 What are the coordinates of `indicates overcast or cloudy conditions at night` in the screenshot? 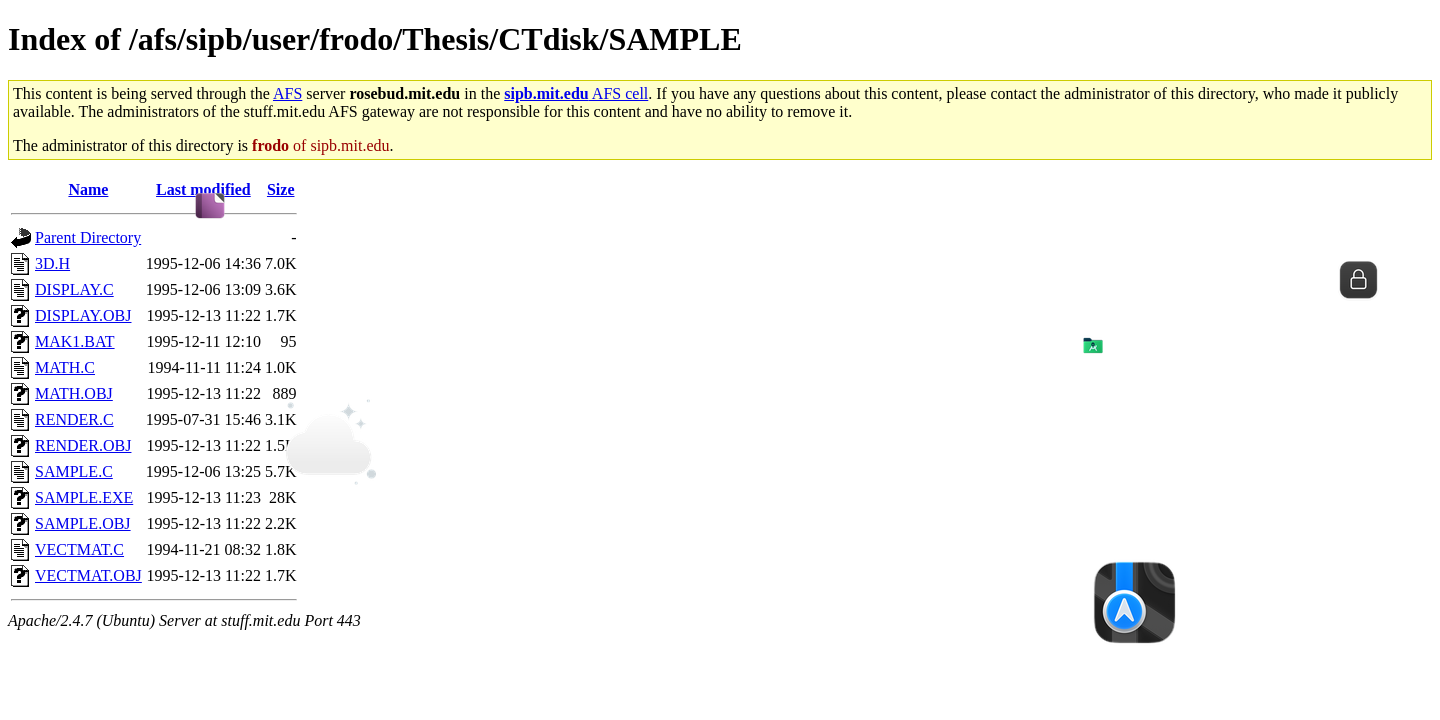 It's located at (331, 442).